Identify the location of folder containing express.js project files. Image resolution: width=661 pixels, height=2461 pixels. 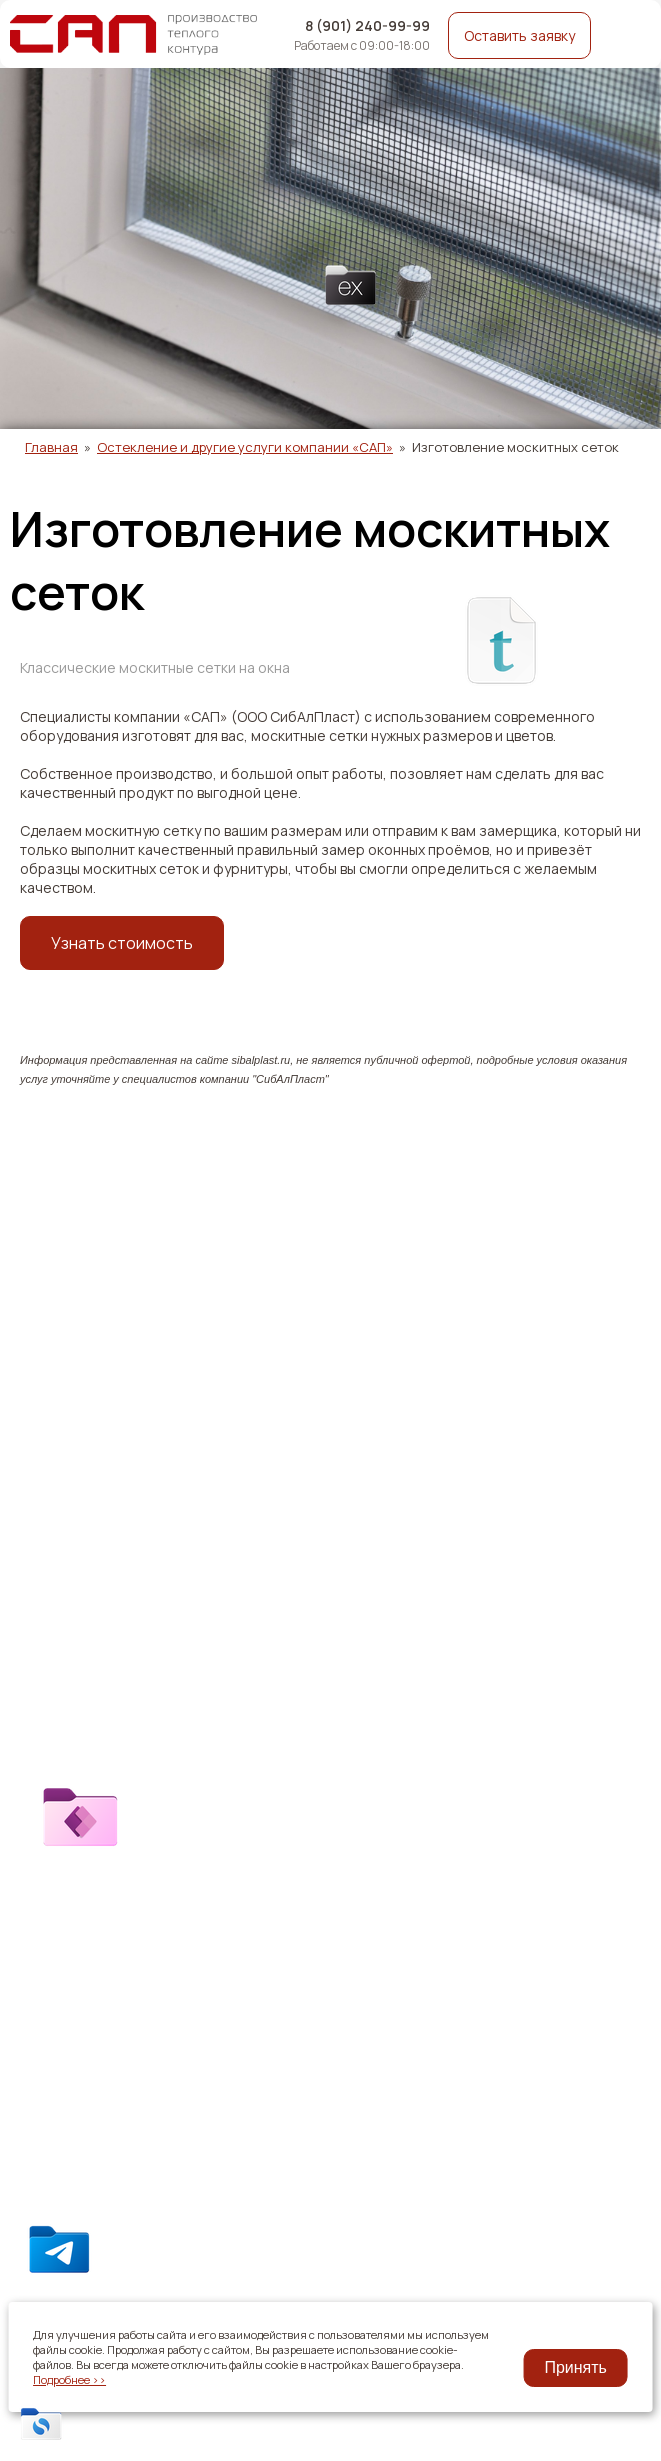
(350, 286).